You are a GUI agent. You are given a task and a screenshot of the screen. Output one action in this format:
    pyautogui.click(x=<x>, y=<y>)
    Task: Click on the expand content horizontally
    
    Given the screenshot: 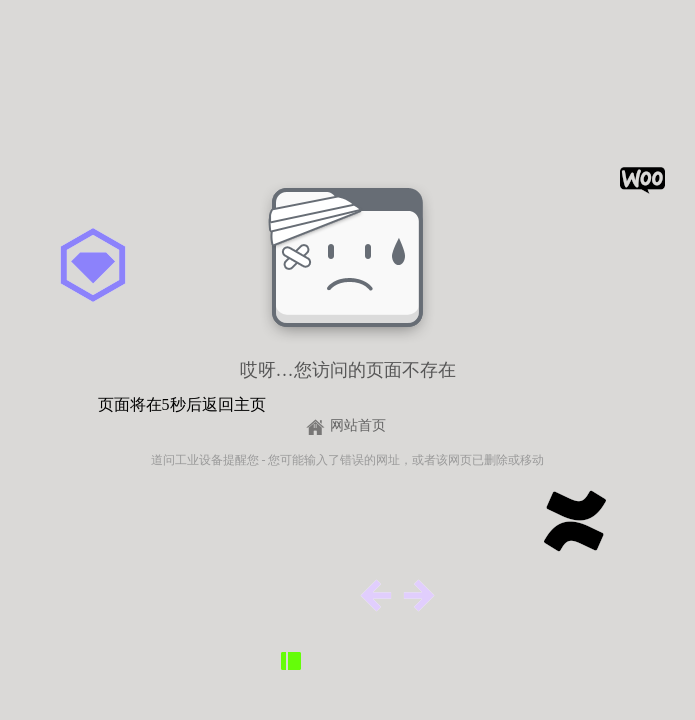 What is the action you would take?
    pyautogui.click(x=397, y=595)
    